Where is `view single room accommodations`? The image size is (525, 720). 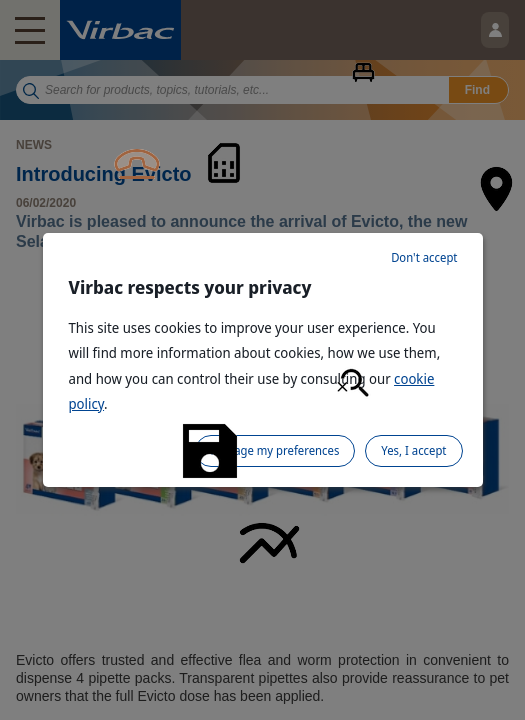
view single room accommodations is located at coordinates (363, 72).